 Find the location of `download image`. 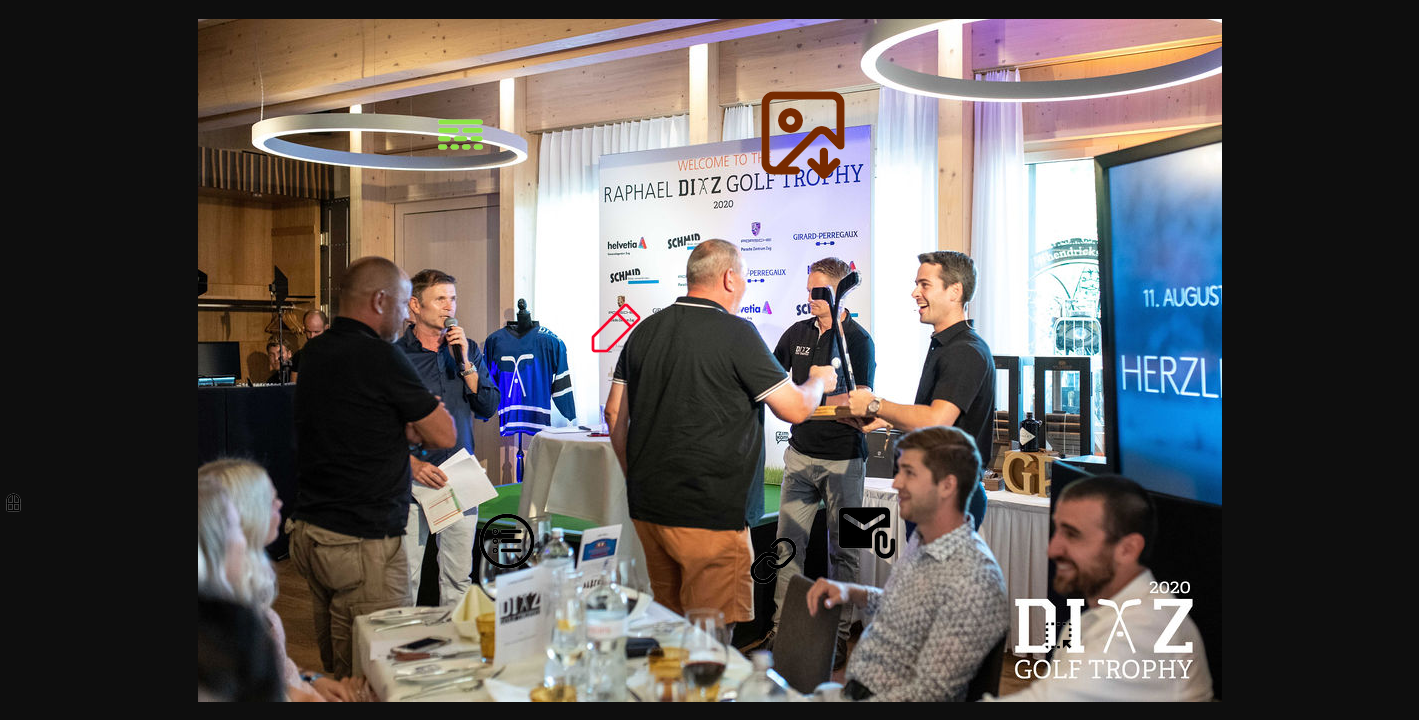

download image is located at coordinates (803, 133).